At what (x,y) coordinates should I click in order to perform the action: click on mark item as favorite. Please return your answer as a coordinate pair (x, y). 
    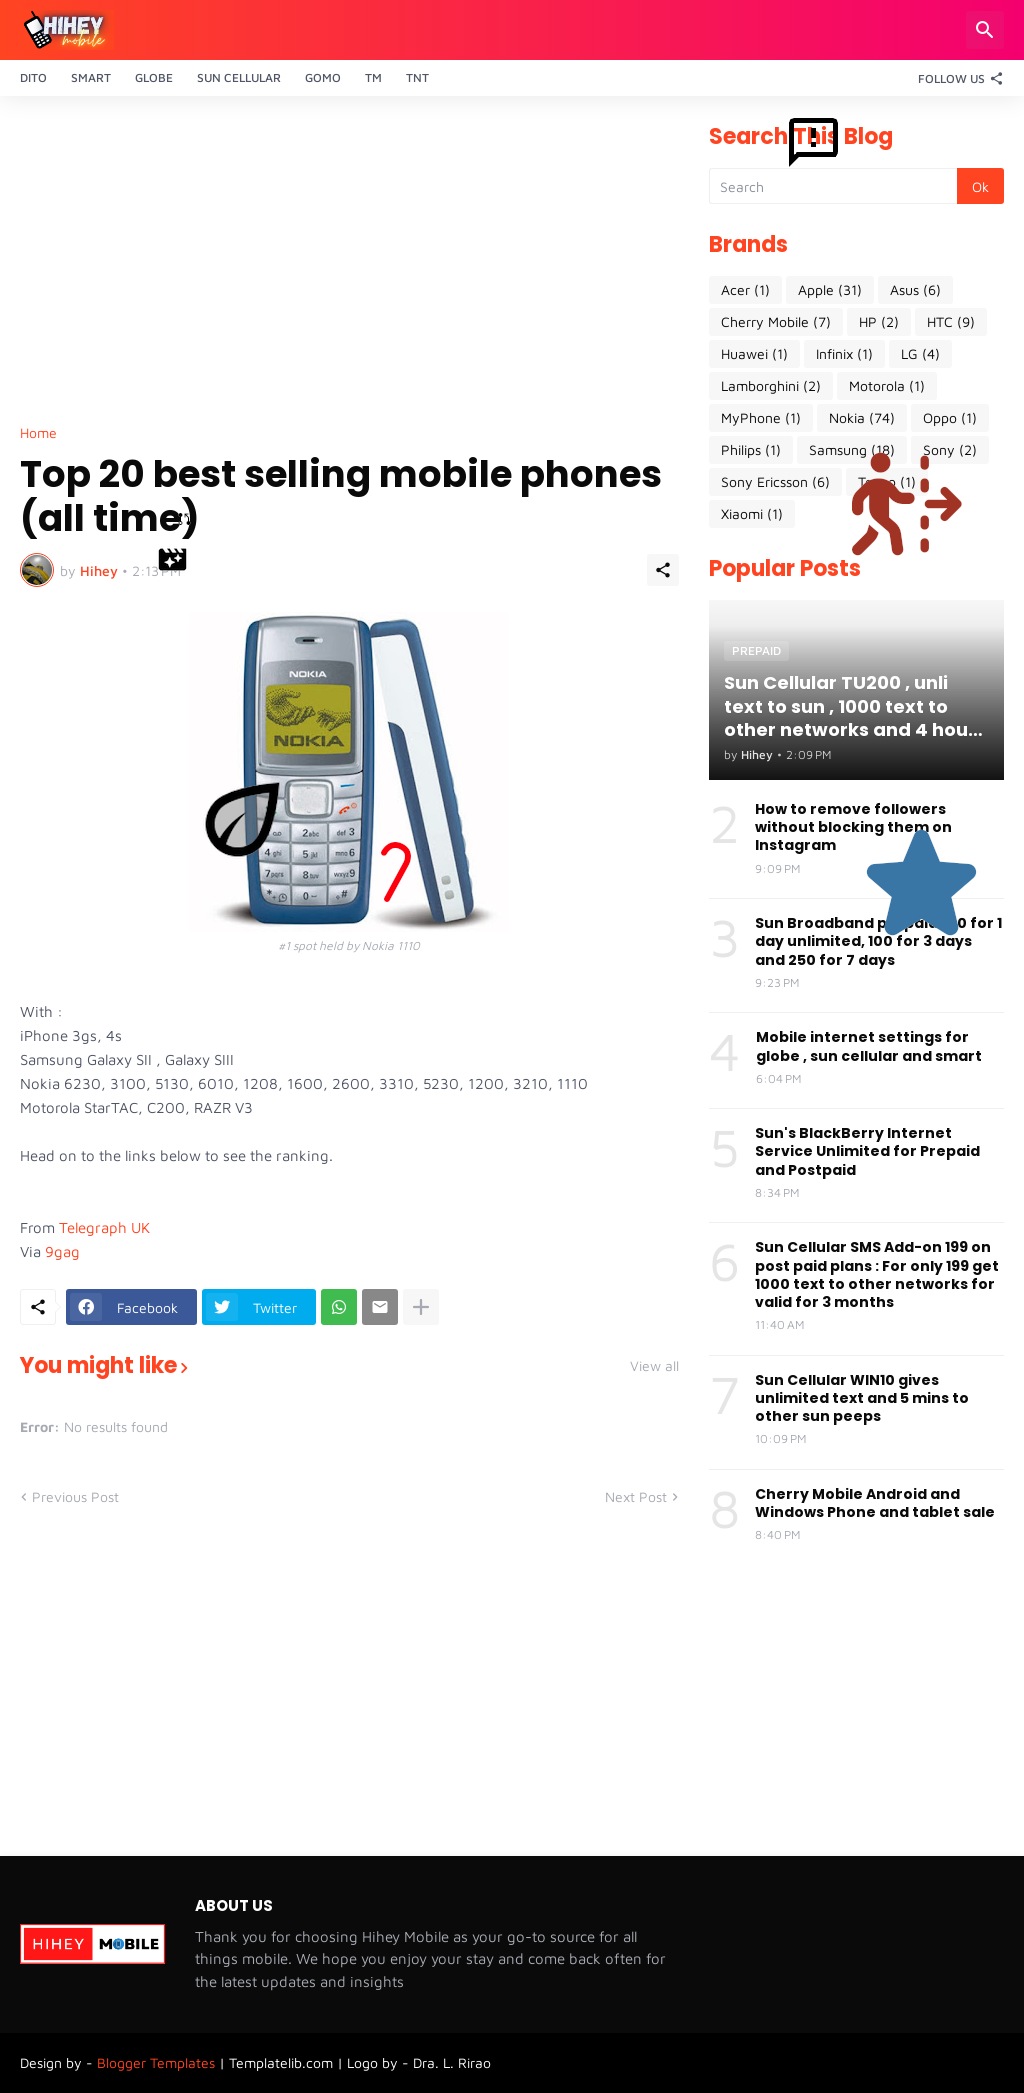
    Looking at the image, I should click on (921, 884).